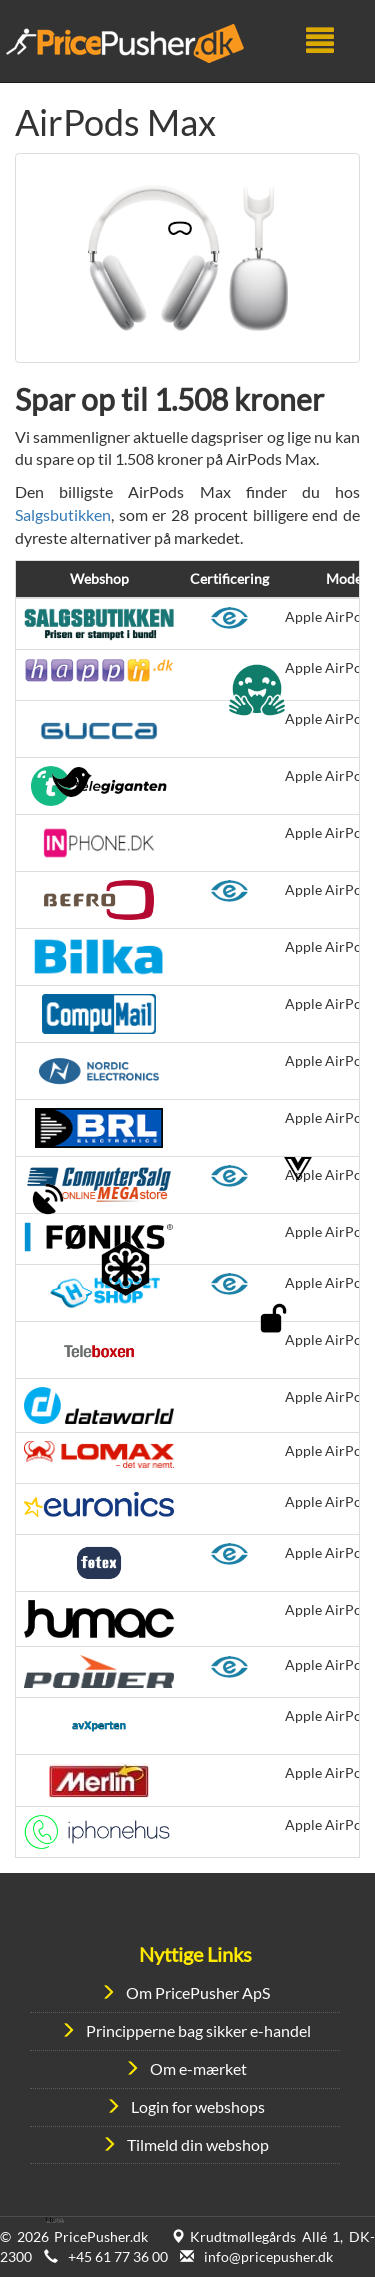 The width and height of the screenshot is (375, 2277). What do you see at coordinates (72, 782) in the screenshot?
I see `open Douban Read app` at bounding box center [72, 782].